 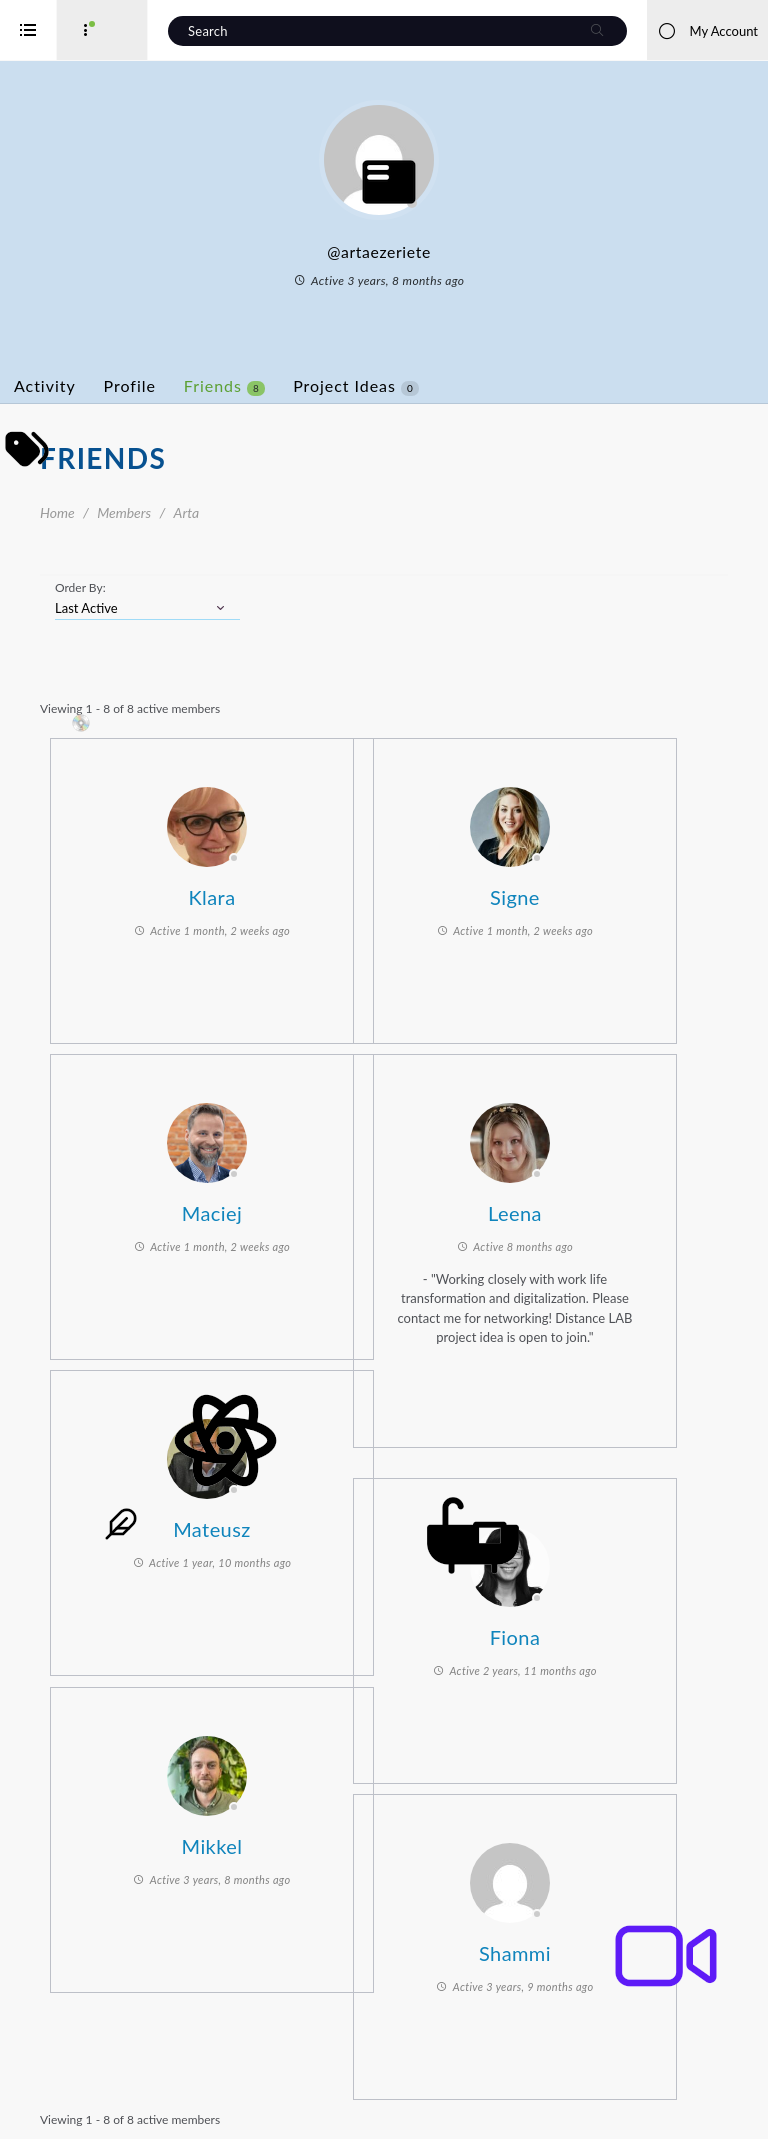 I want to click on manage tags or labels, so click(x=27, y=447).